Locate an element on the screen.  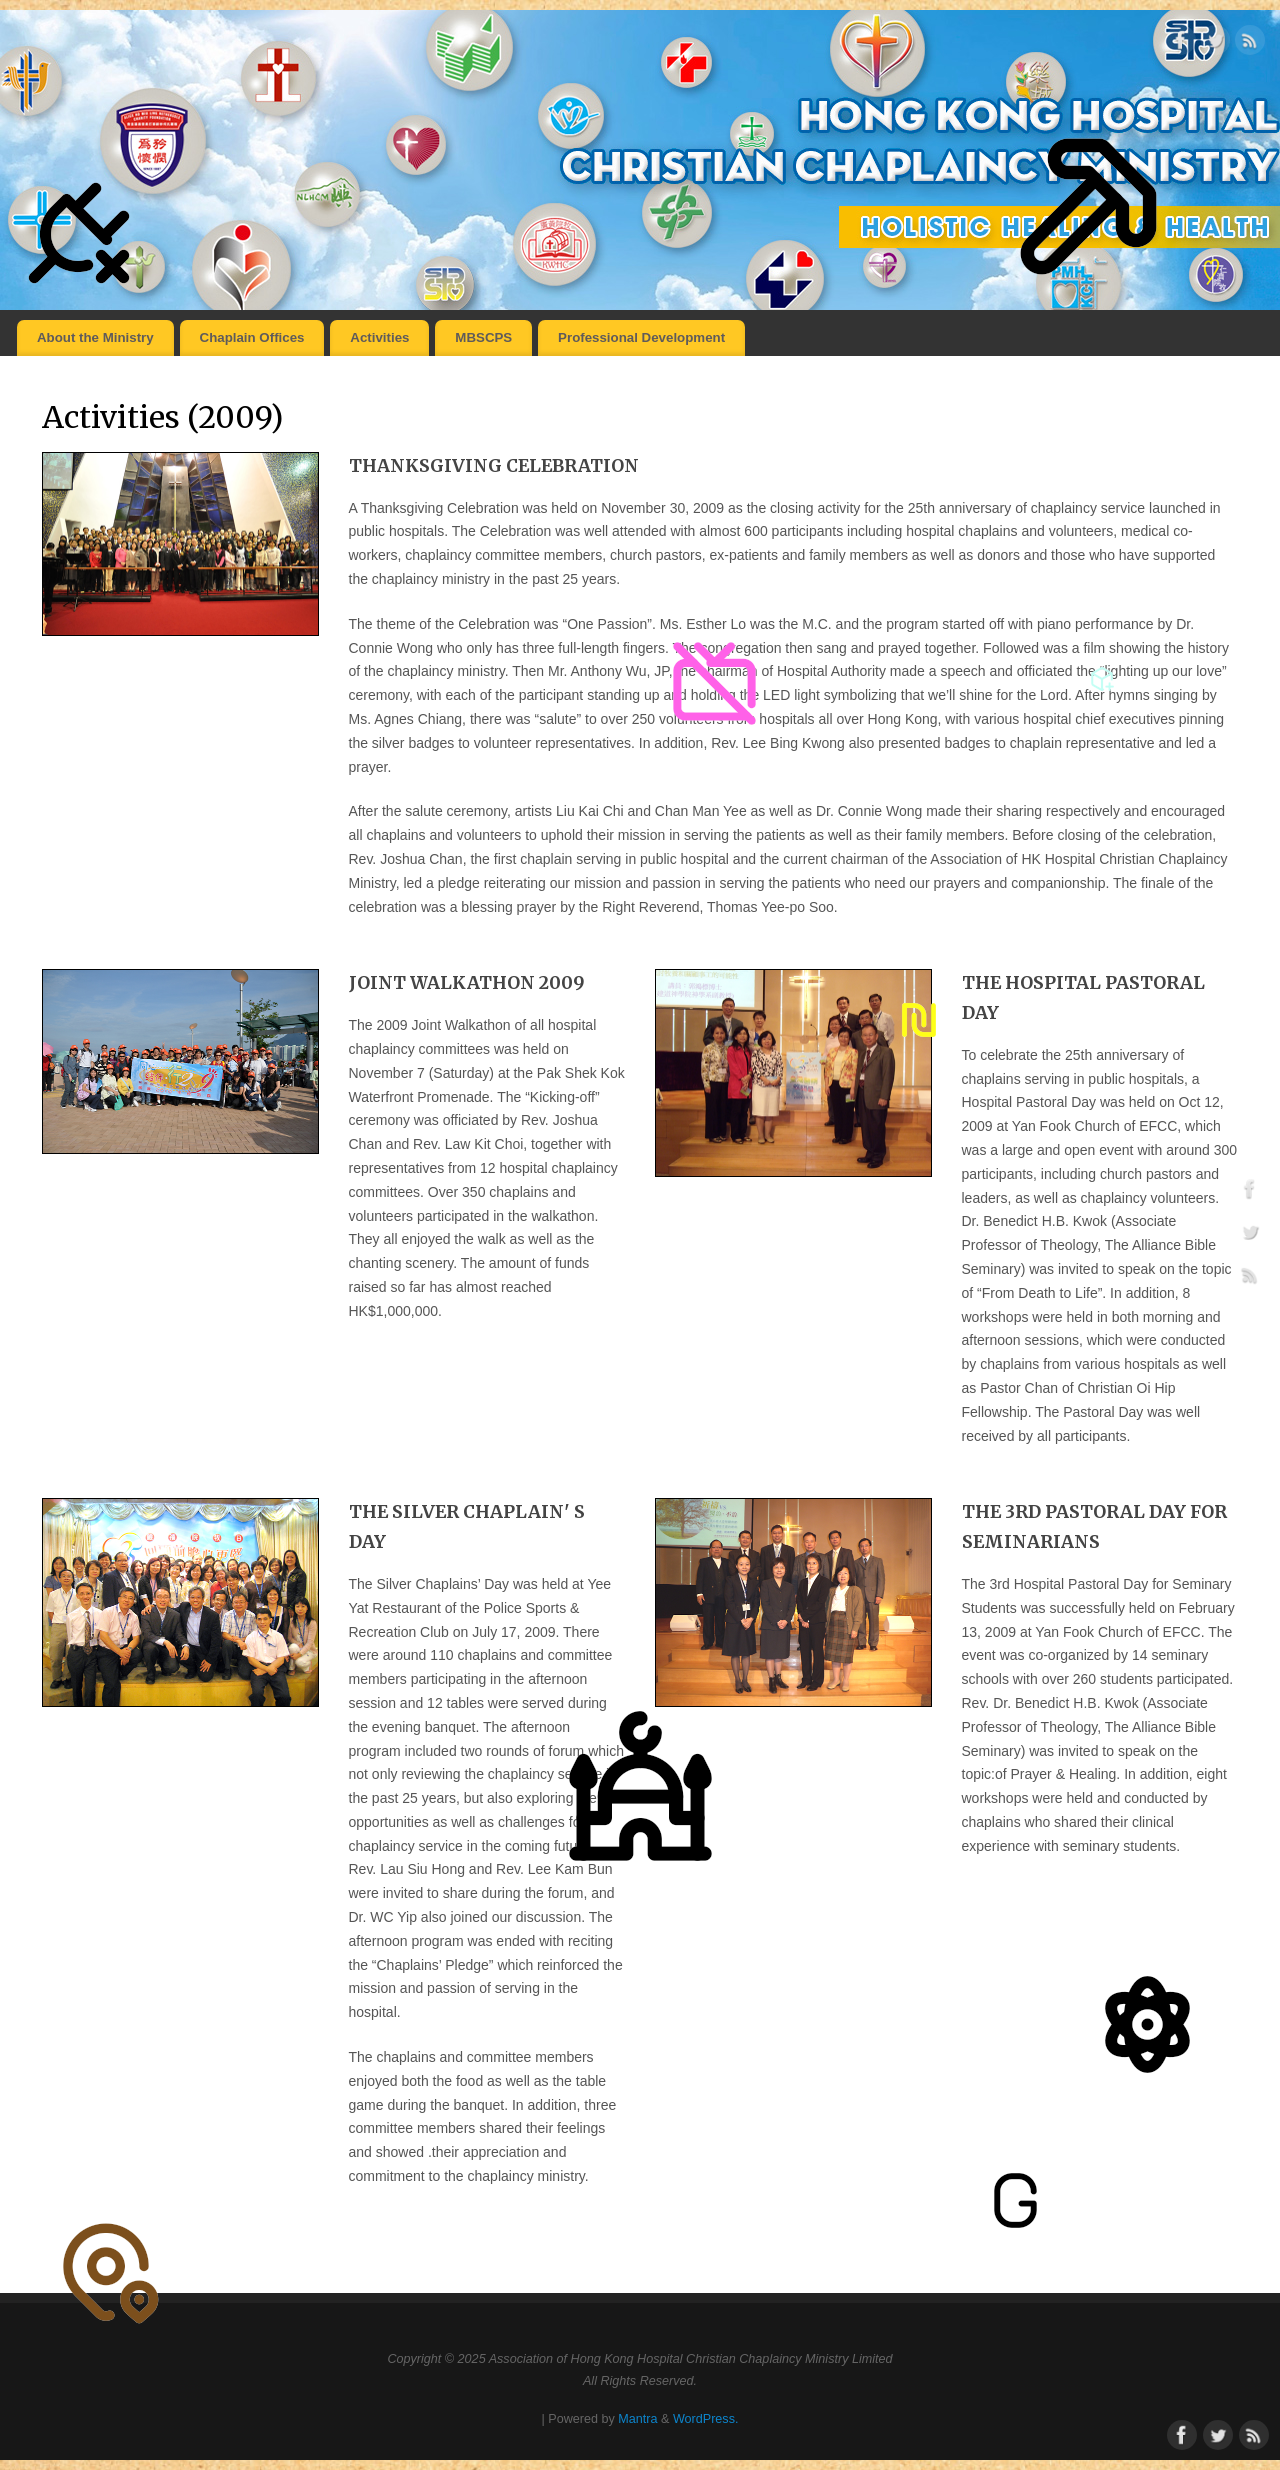
view prices in Israeli shekels is located at coordinates (919, 1020).